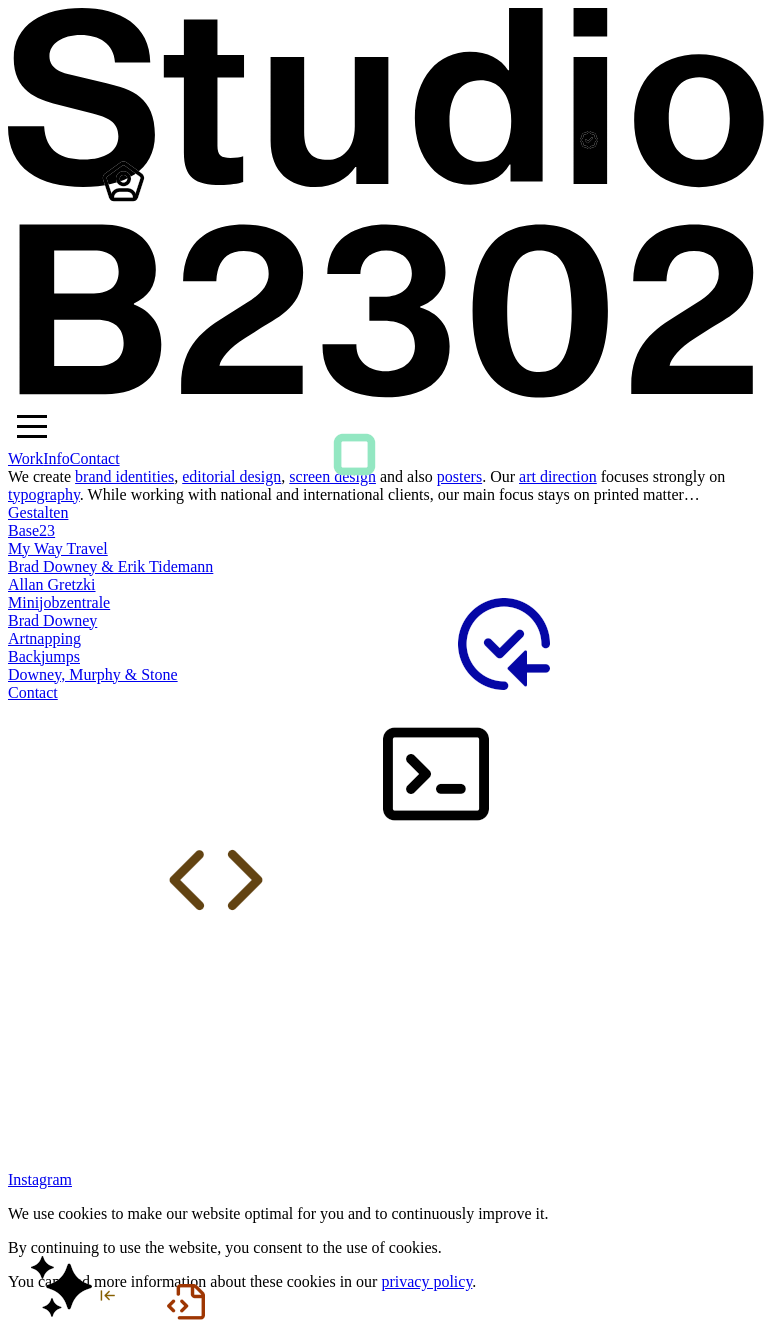 This screenshot has height=1343, width=772. I want to click on skip to the beginning of a track or playlist, so click(107, 1295).